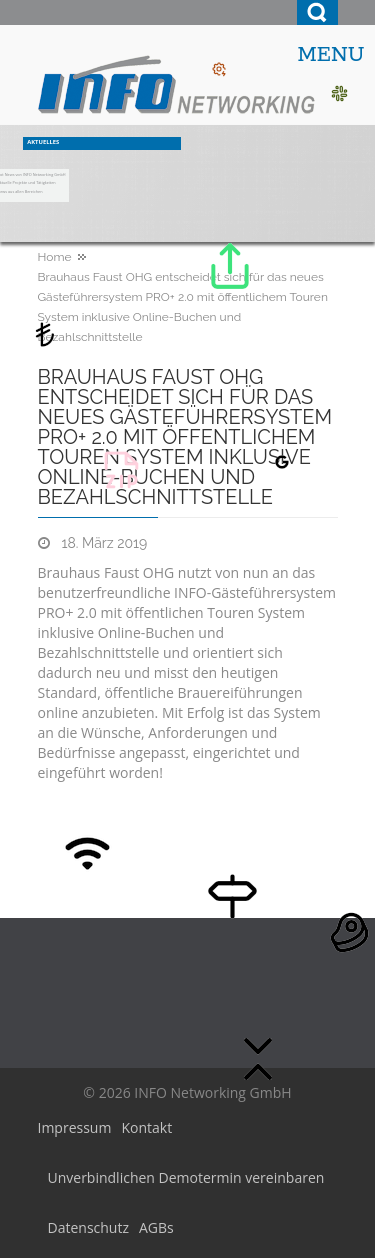  Describe the element at coordinates (350, 932) in the screenshot. I see `filter recipes by beef or red meat` at that location.